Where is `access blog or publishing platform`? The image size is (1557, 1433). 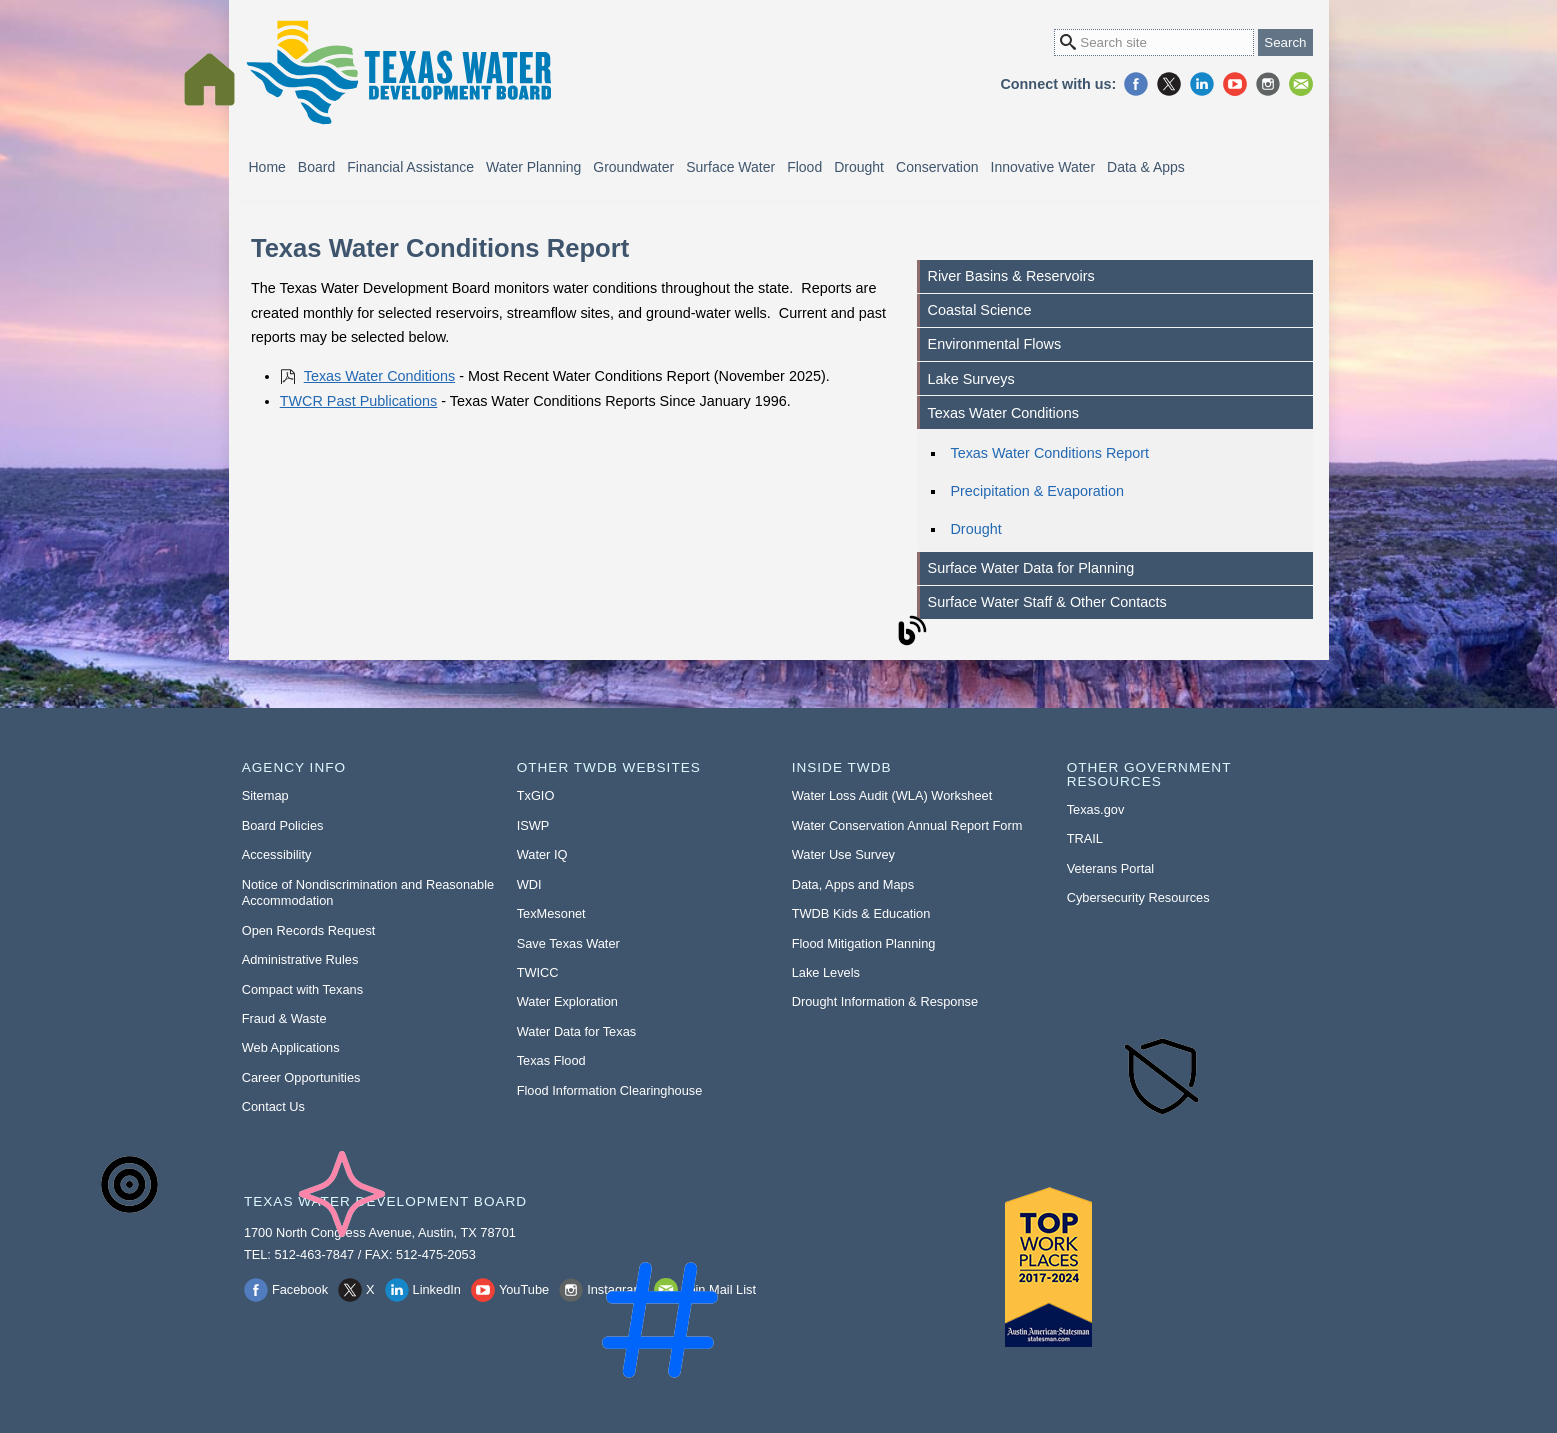
access blog or publishing platform is located at coordinates (911, 630).